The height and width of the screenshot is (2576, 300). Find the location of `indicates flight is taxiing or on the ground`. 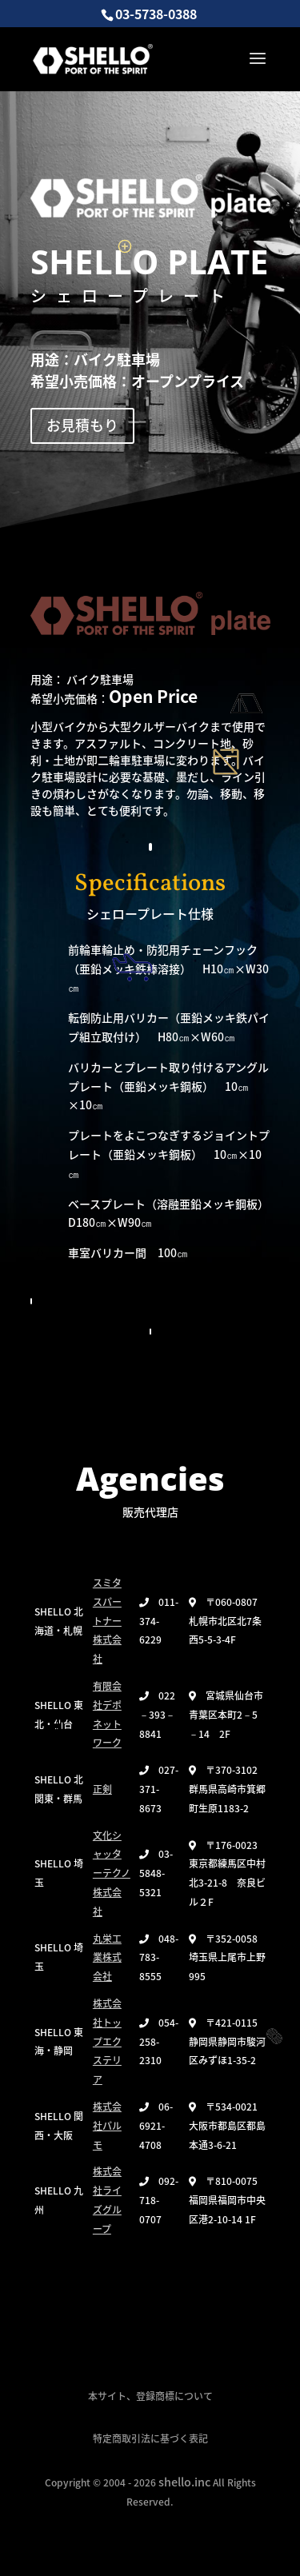

indicates flight is taxiing or on the ground is located at coordinates (132, 966).